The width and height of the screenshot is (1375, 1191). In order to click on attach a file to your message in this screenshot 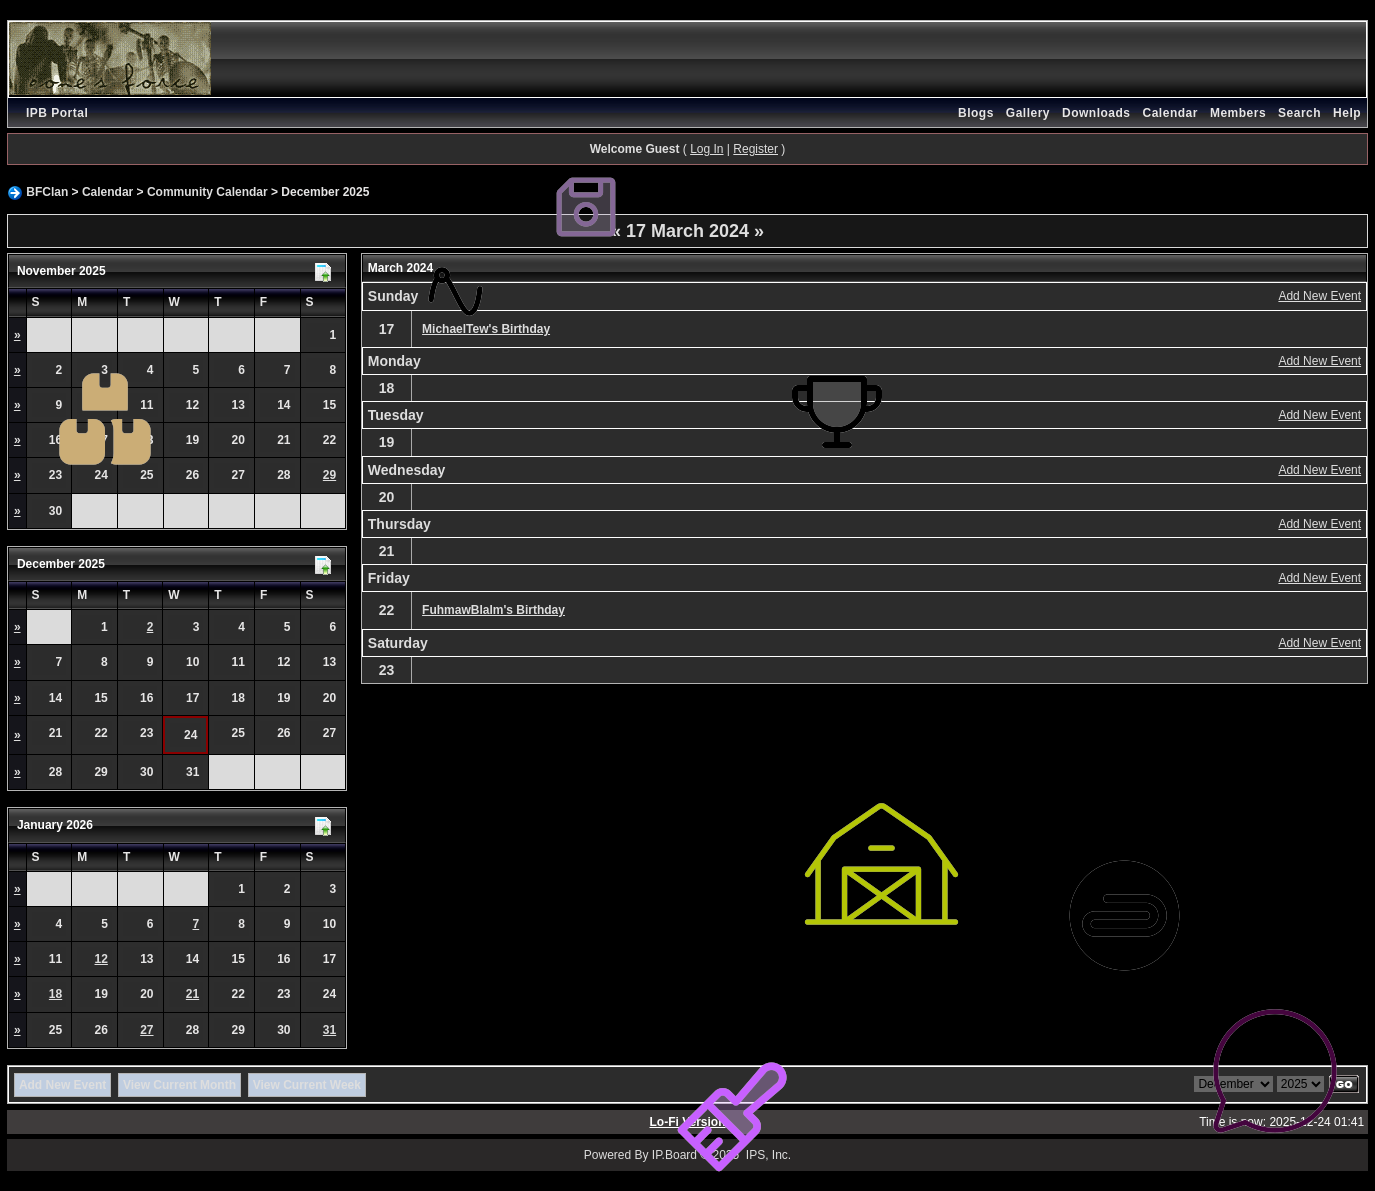, I will do `click(1124, 915)`.